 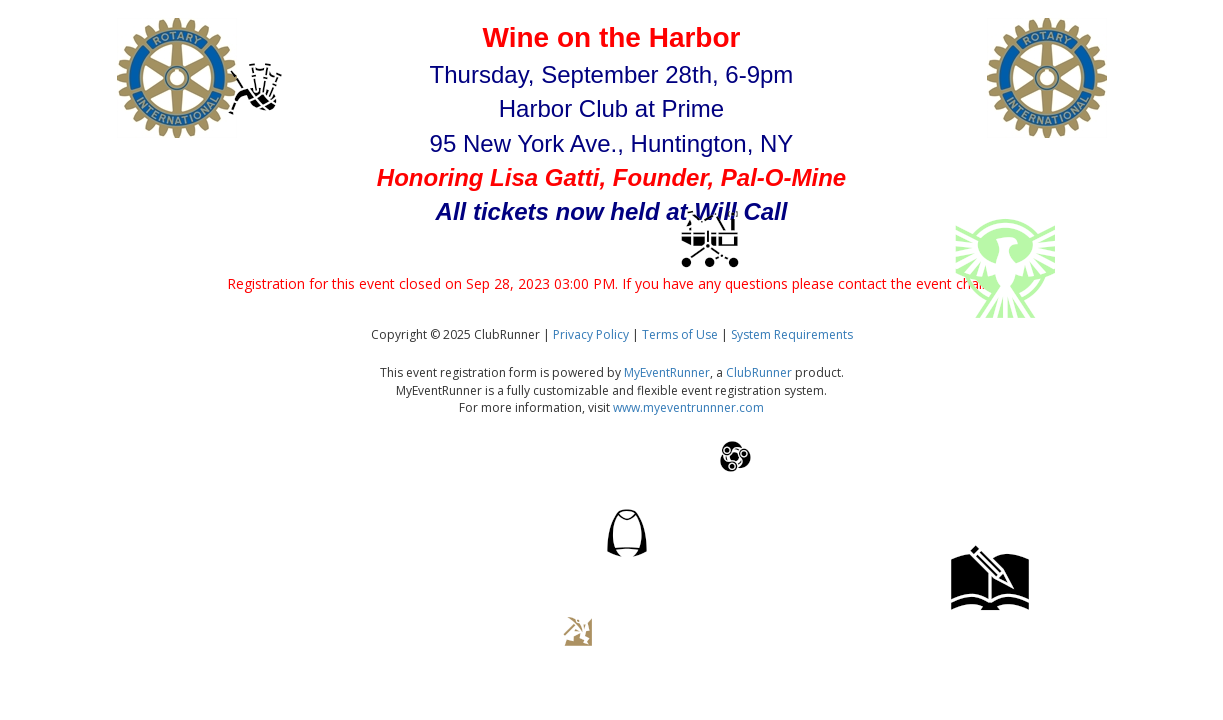 What do you see at coordinates (1005, 268) in the screenshot?
I see `condor or eagle emblem representing a faction or team` at bounding box center [1005, 268].